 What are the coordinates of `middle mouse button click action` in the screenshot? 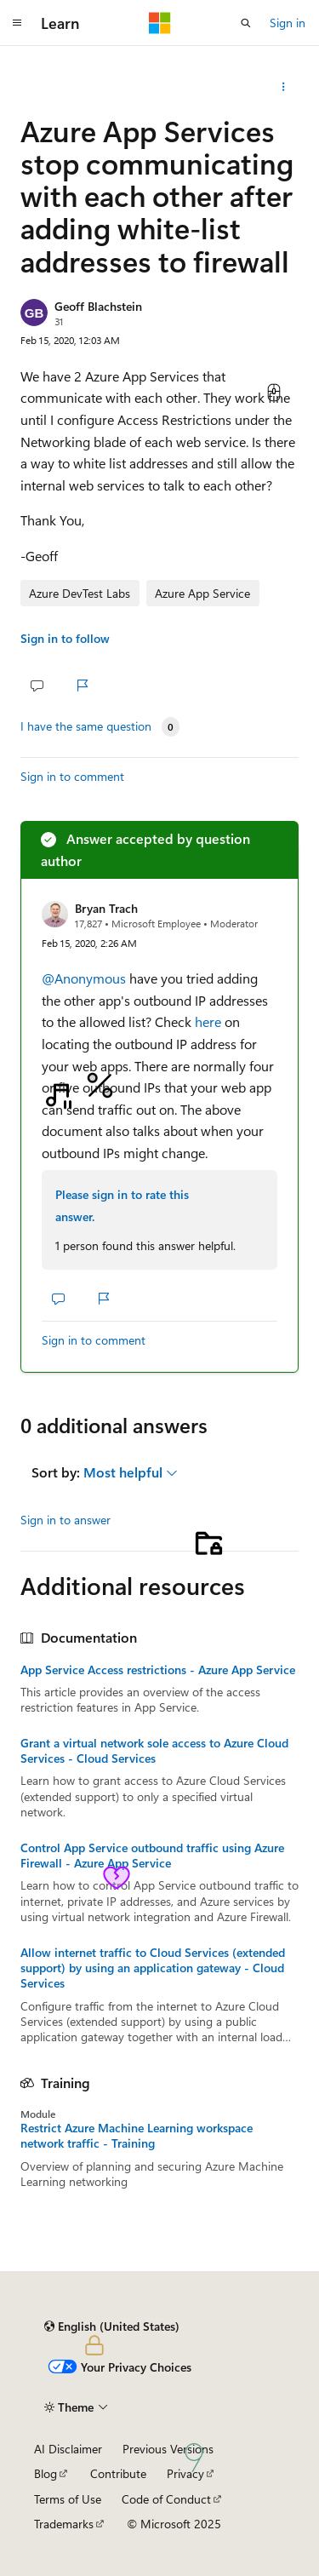 It's located at (274, 393).